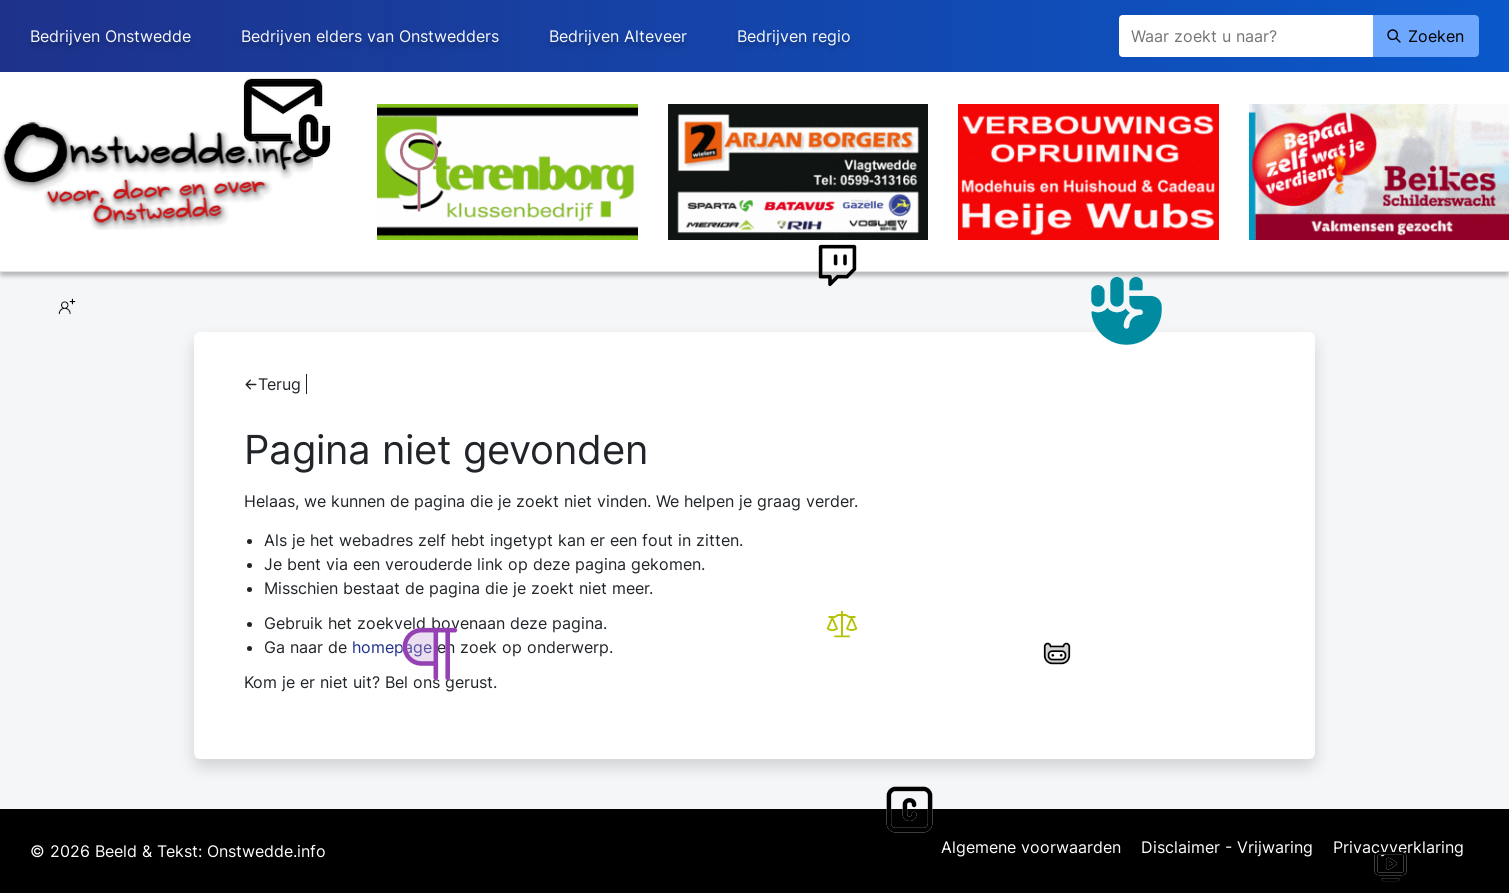 Image resolution: width=1509 pixels, height=893 pixels. I want to click on add a new user or contact, so click(67, 307).